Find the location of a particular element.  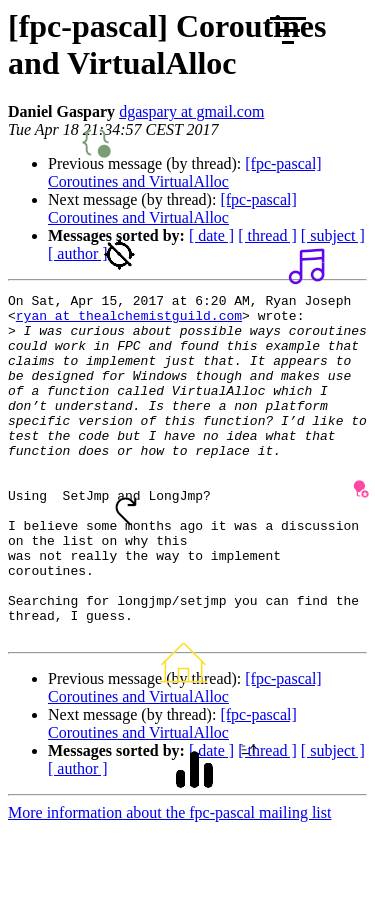

access music files or audio content is located at coordinates (308, 265).